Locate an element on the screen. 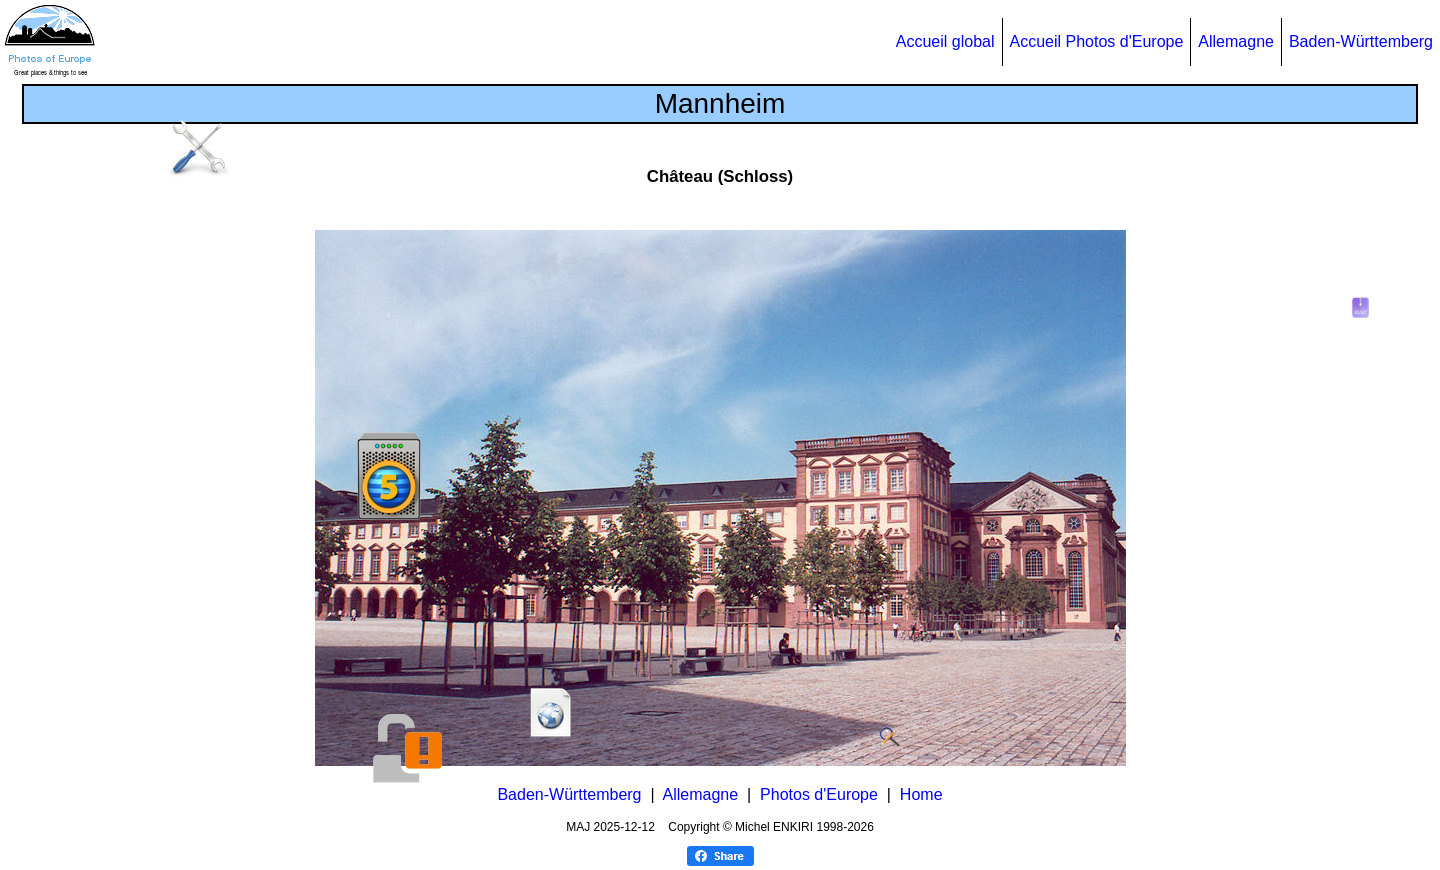 This screenshot has height=870, width=1440. indicates an insecure or unencrypted connection is located at coordinates (405, 750).